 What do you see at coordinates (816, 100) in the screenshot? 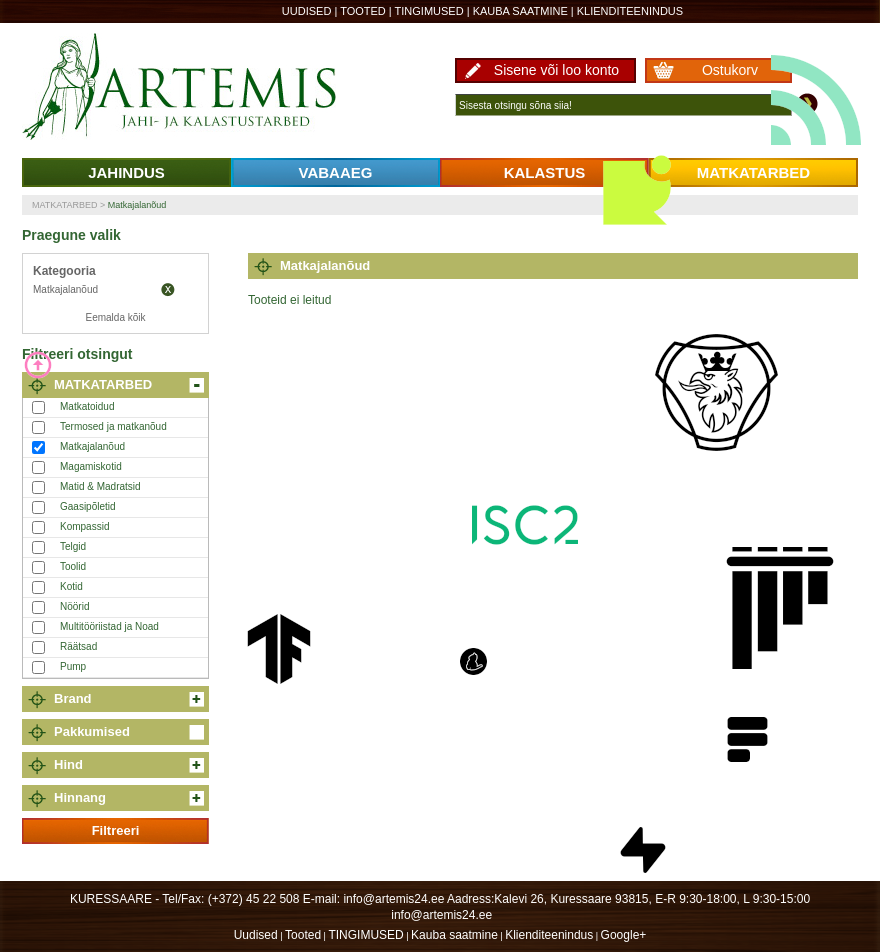
I see `subscribe to RSS feed` at bounding box center [816, 100].